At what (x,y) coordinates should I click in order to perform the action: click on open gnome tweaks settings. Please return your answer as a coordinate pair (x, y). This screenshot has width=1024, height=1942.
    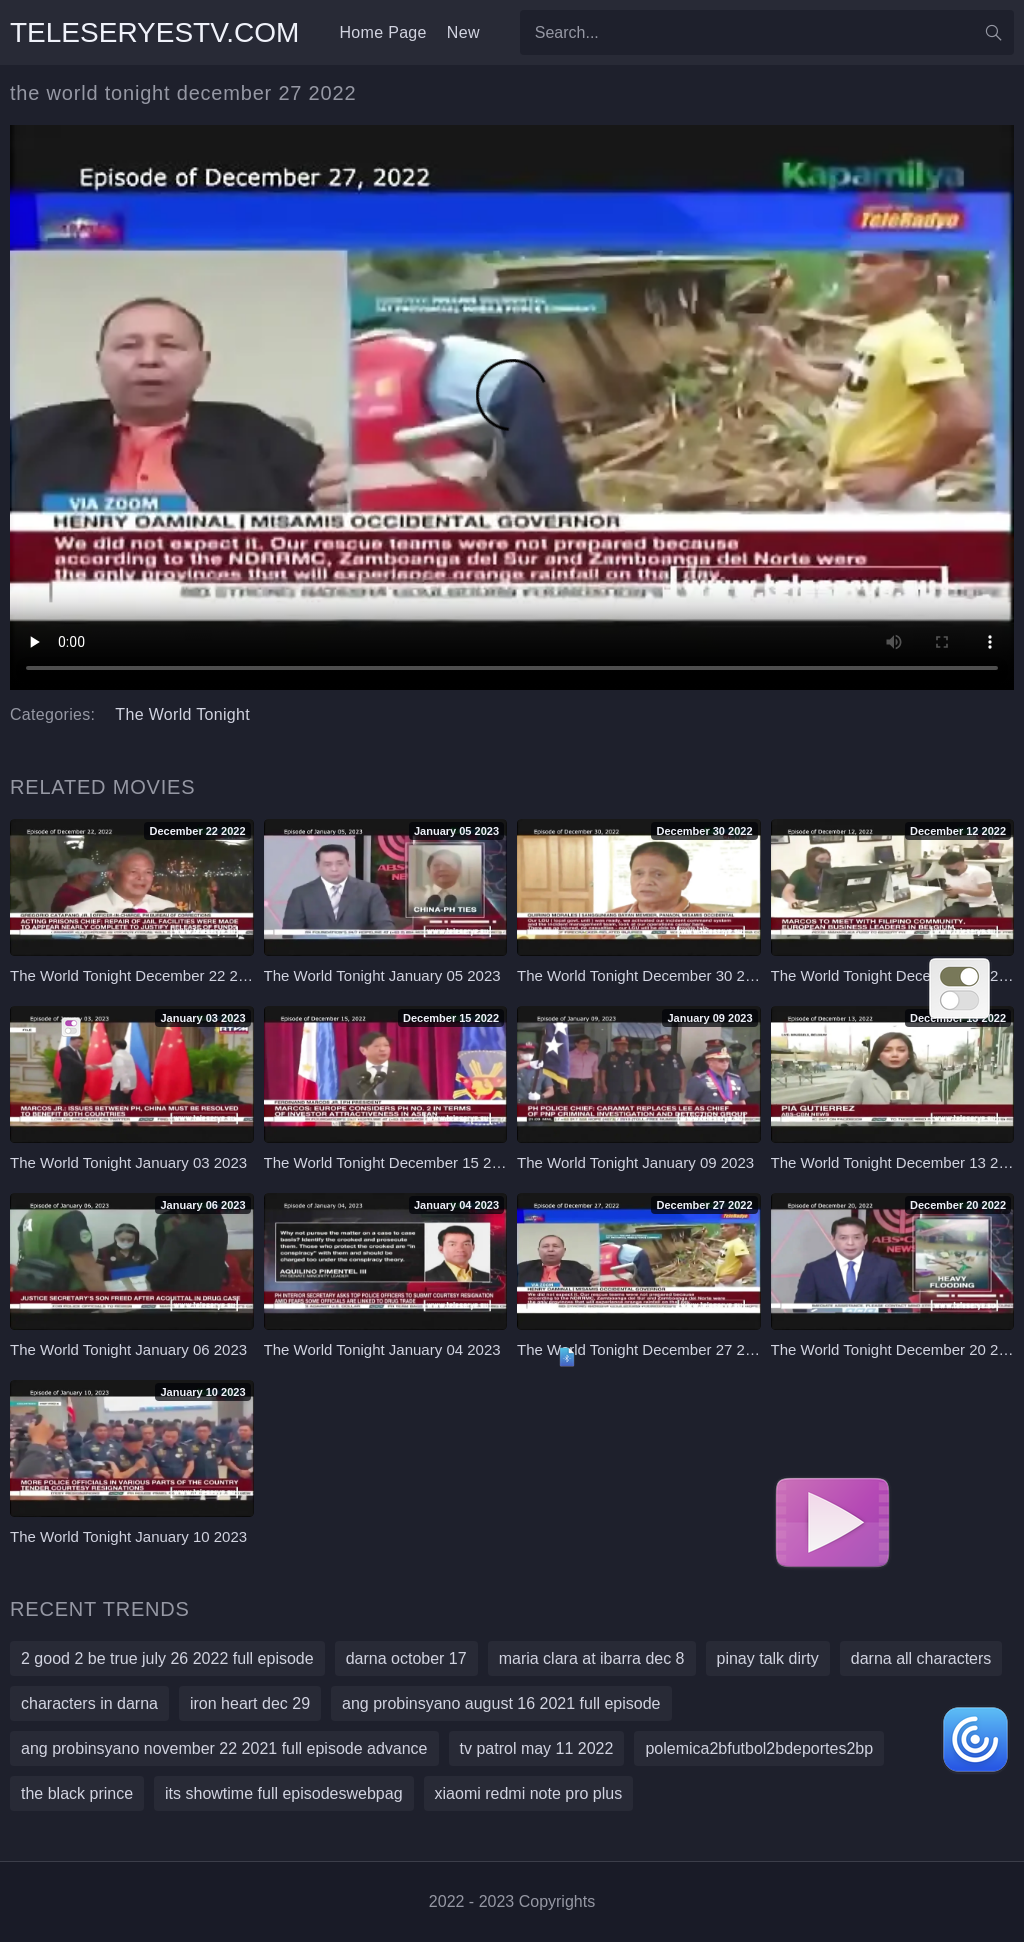
    Looking at the image, I should click on (71, 1027).